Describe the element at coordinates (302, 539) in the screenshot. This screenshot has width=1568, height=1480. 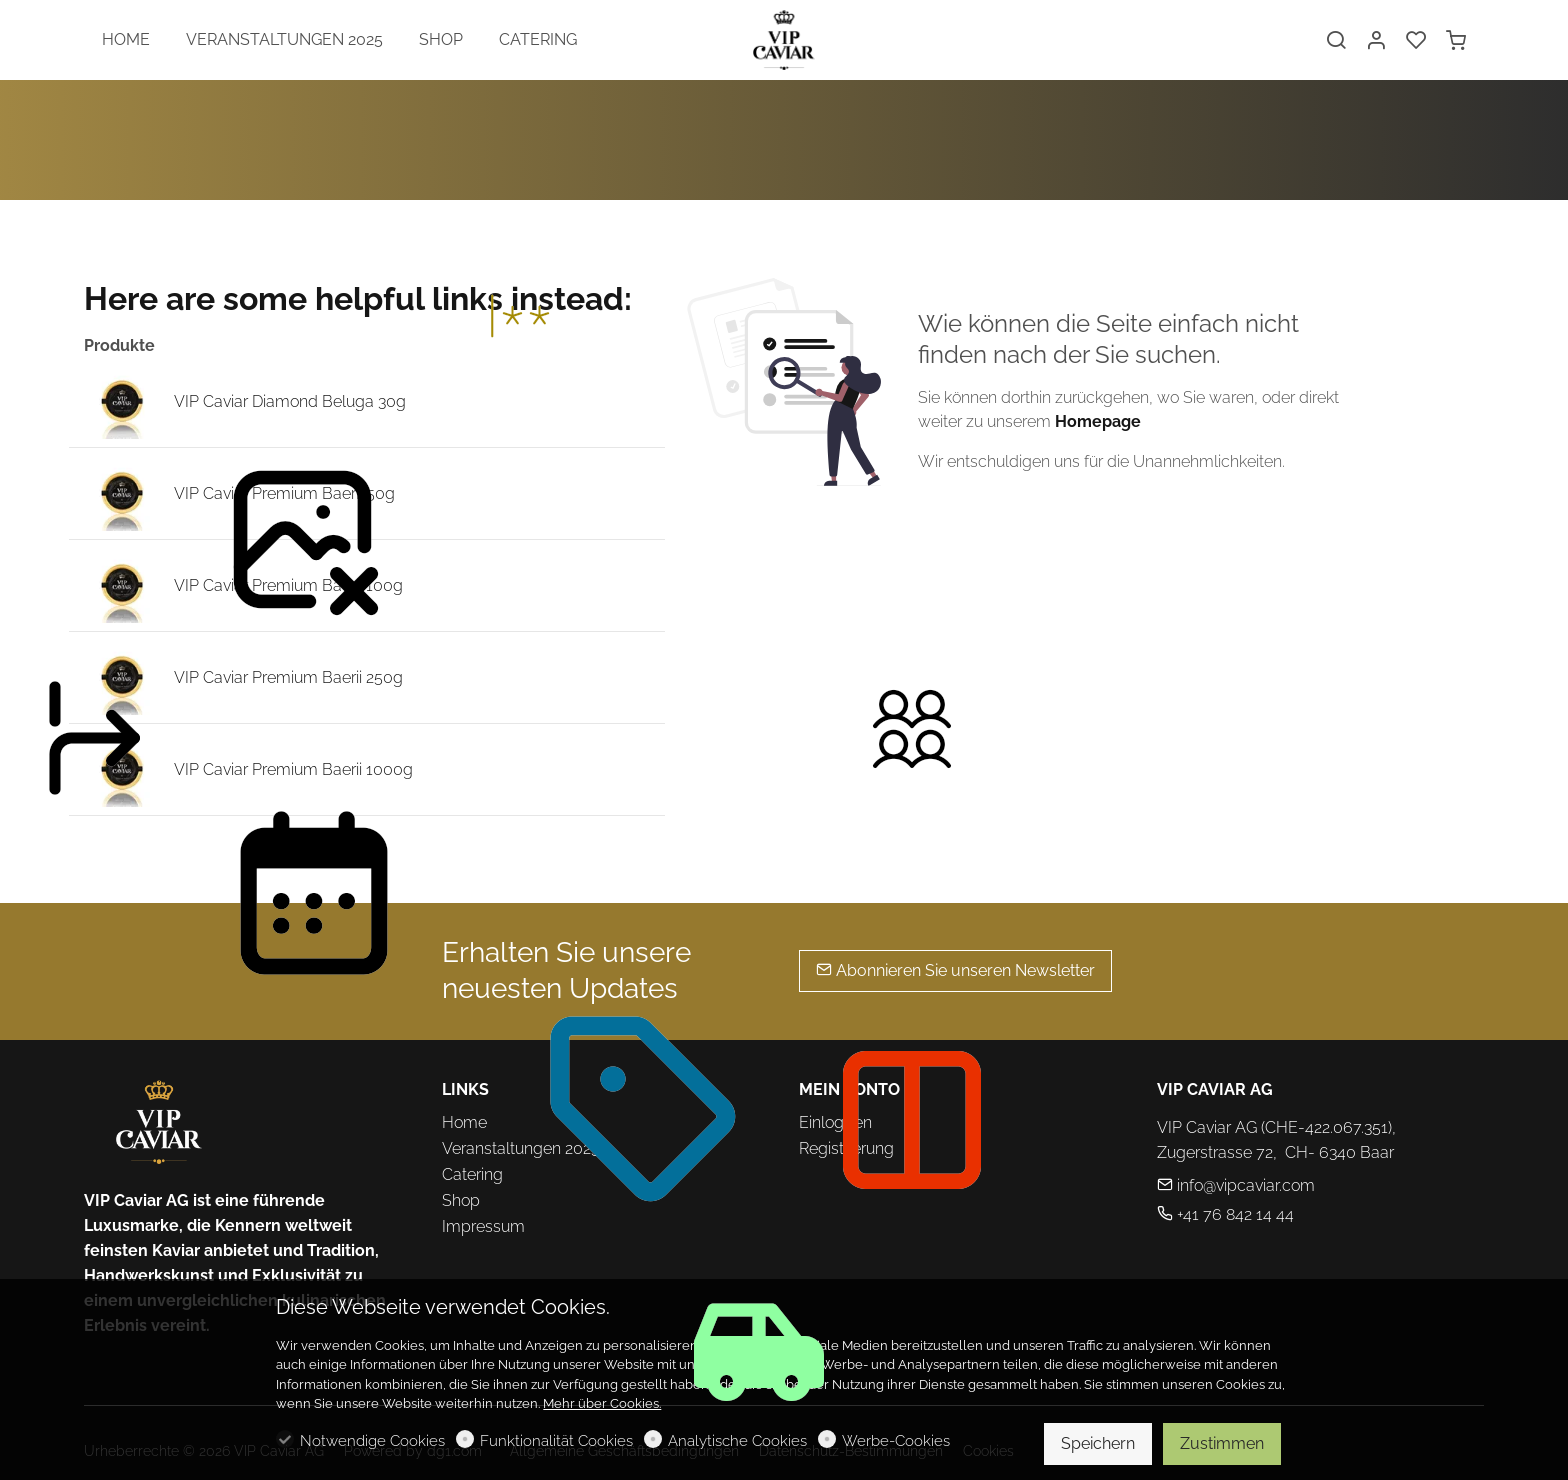
I see `remove or delete a photo` at that location.